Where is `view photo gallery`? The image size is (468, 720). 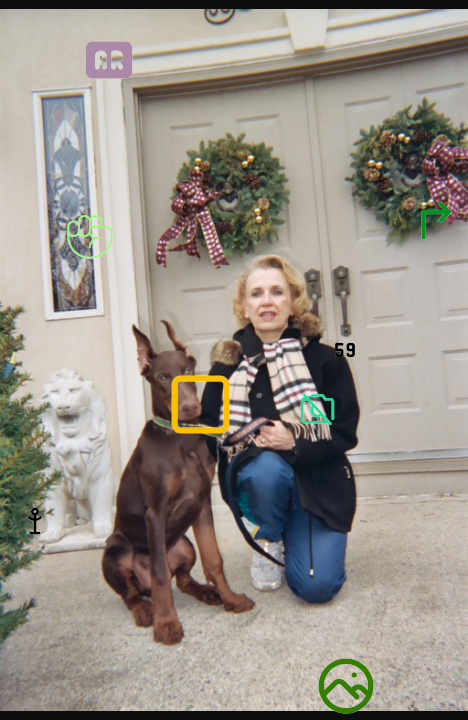 view photo gallery is located at coordinates (346, 686).